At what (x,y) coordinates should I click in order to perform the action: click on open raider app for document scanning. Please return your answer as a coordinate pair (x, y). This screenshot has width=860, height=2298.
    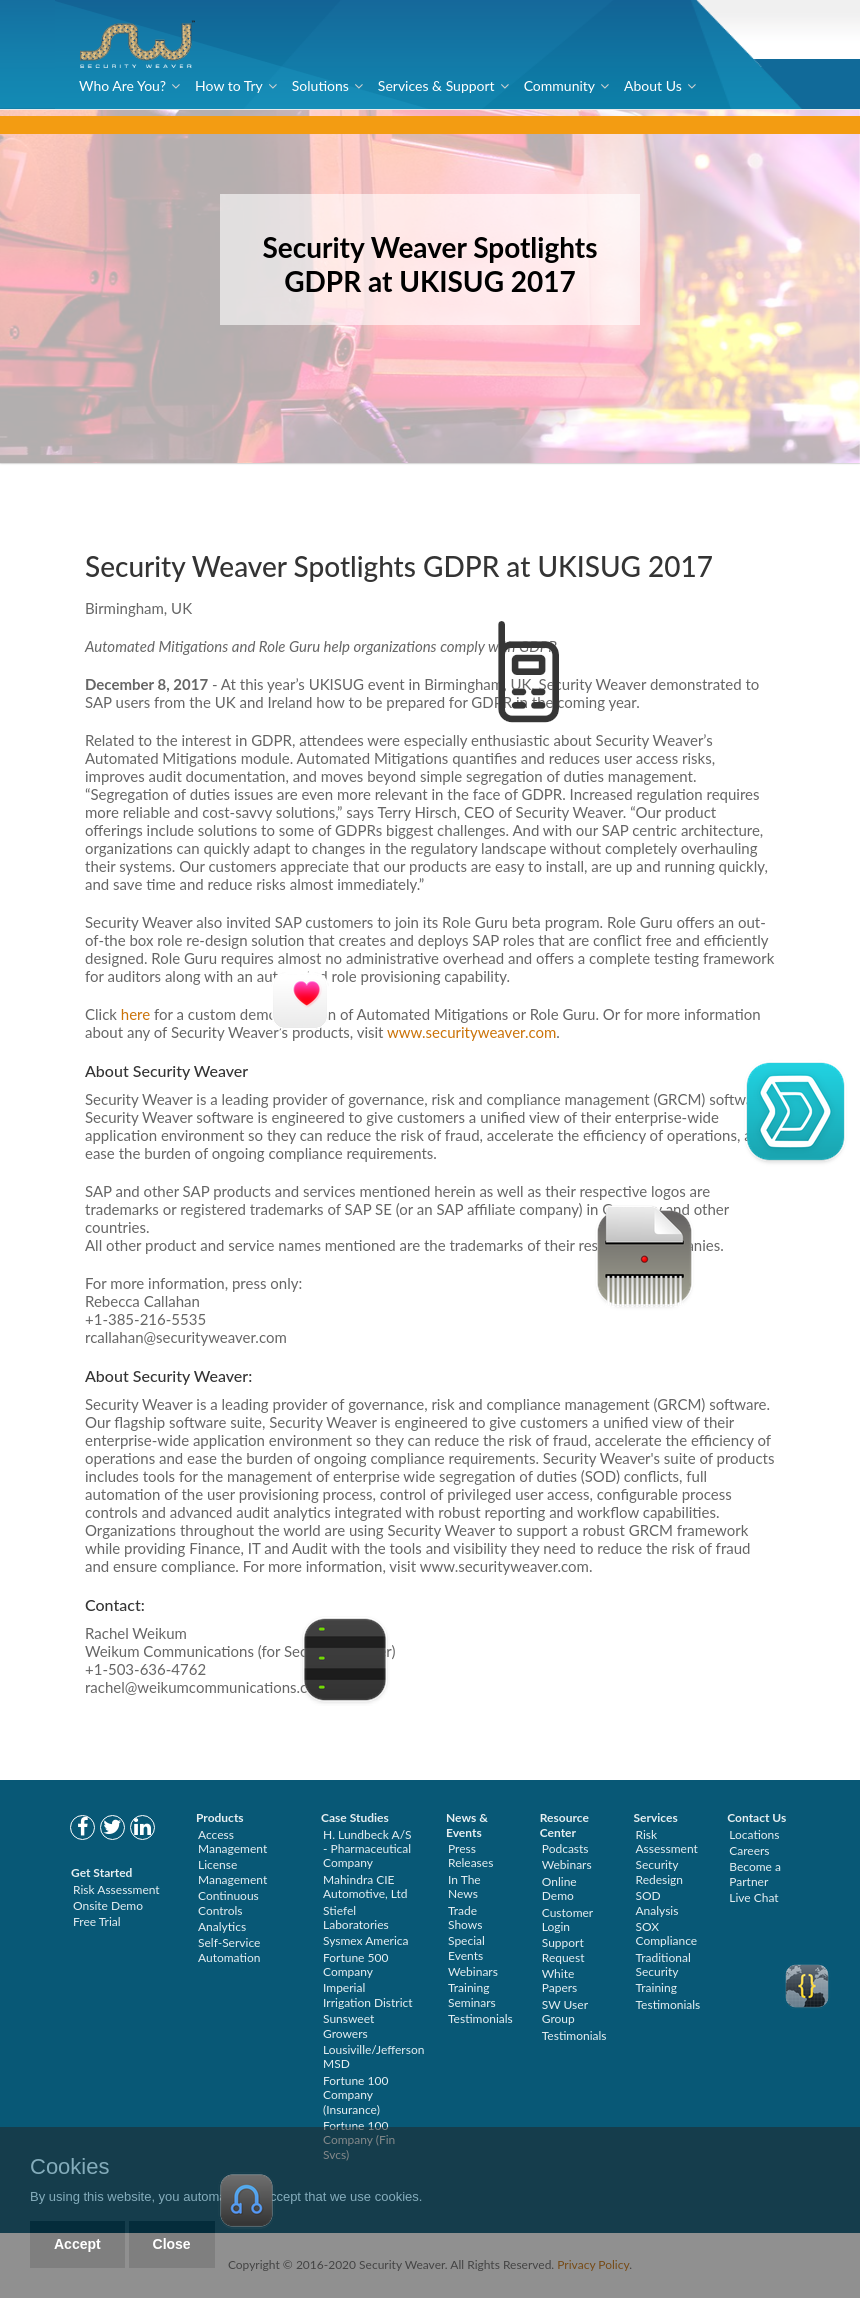
    Looking at the image, I should click on (644, 1257).